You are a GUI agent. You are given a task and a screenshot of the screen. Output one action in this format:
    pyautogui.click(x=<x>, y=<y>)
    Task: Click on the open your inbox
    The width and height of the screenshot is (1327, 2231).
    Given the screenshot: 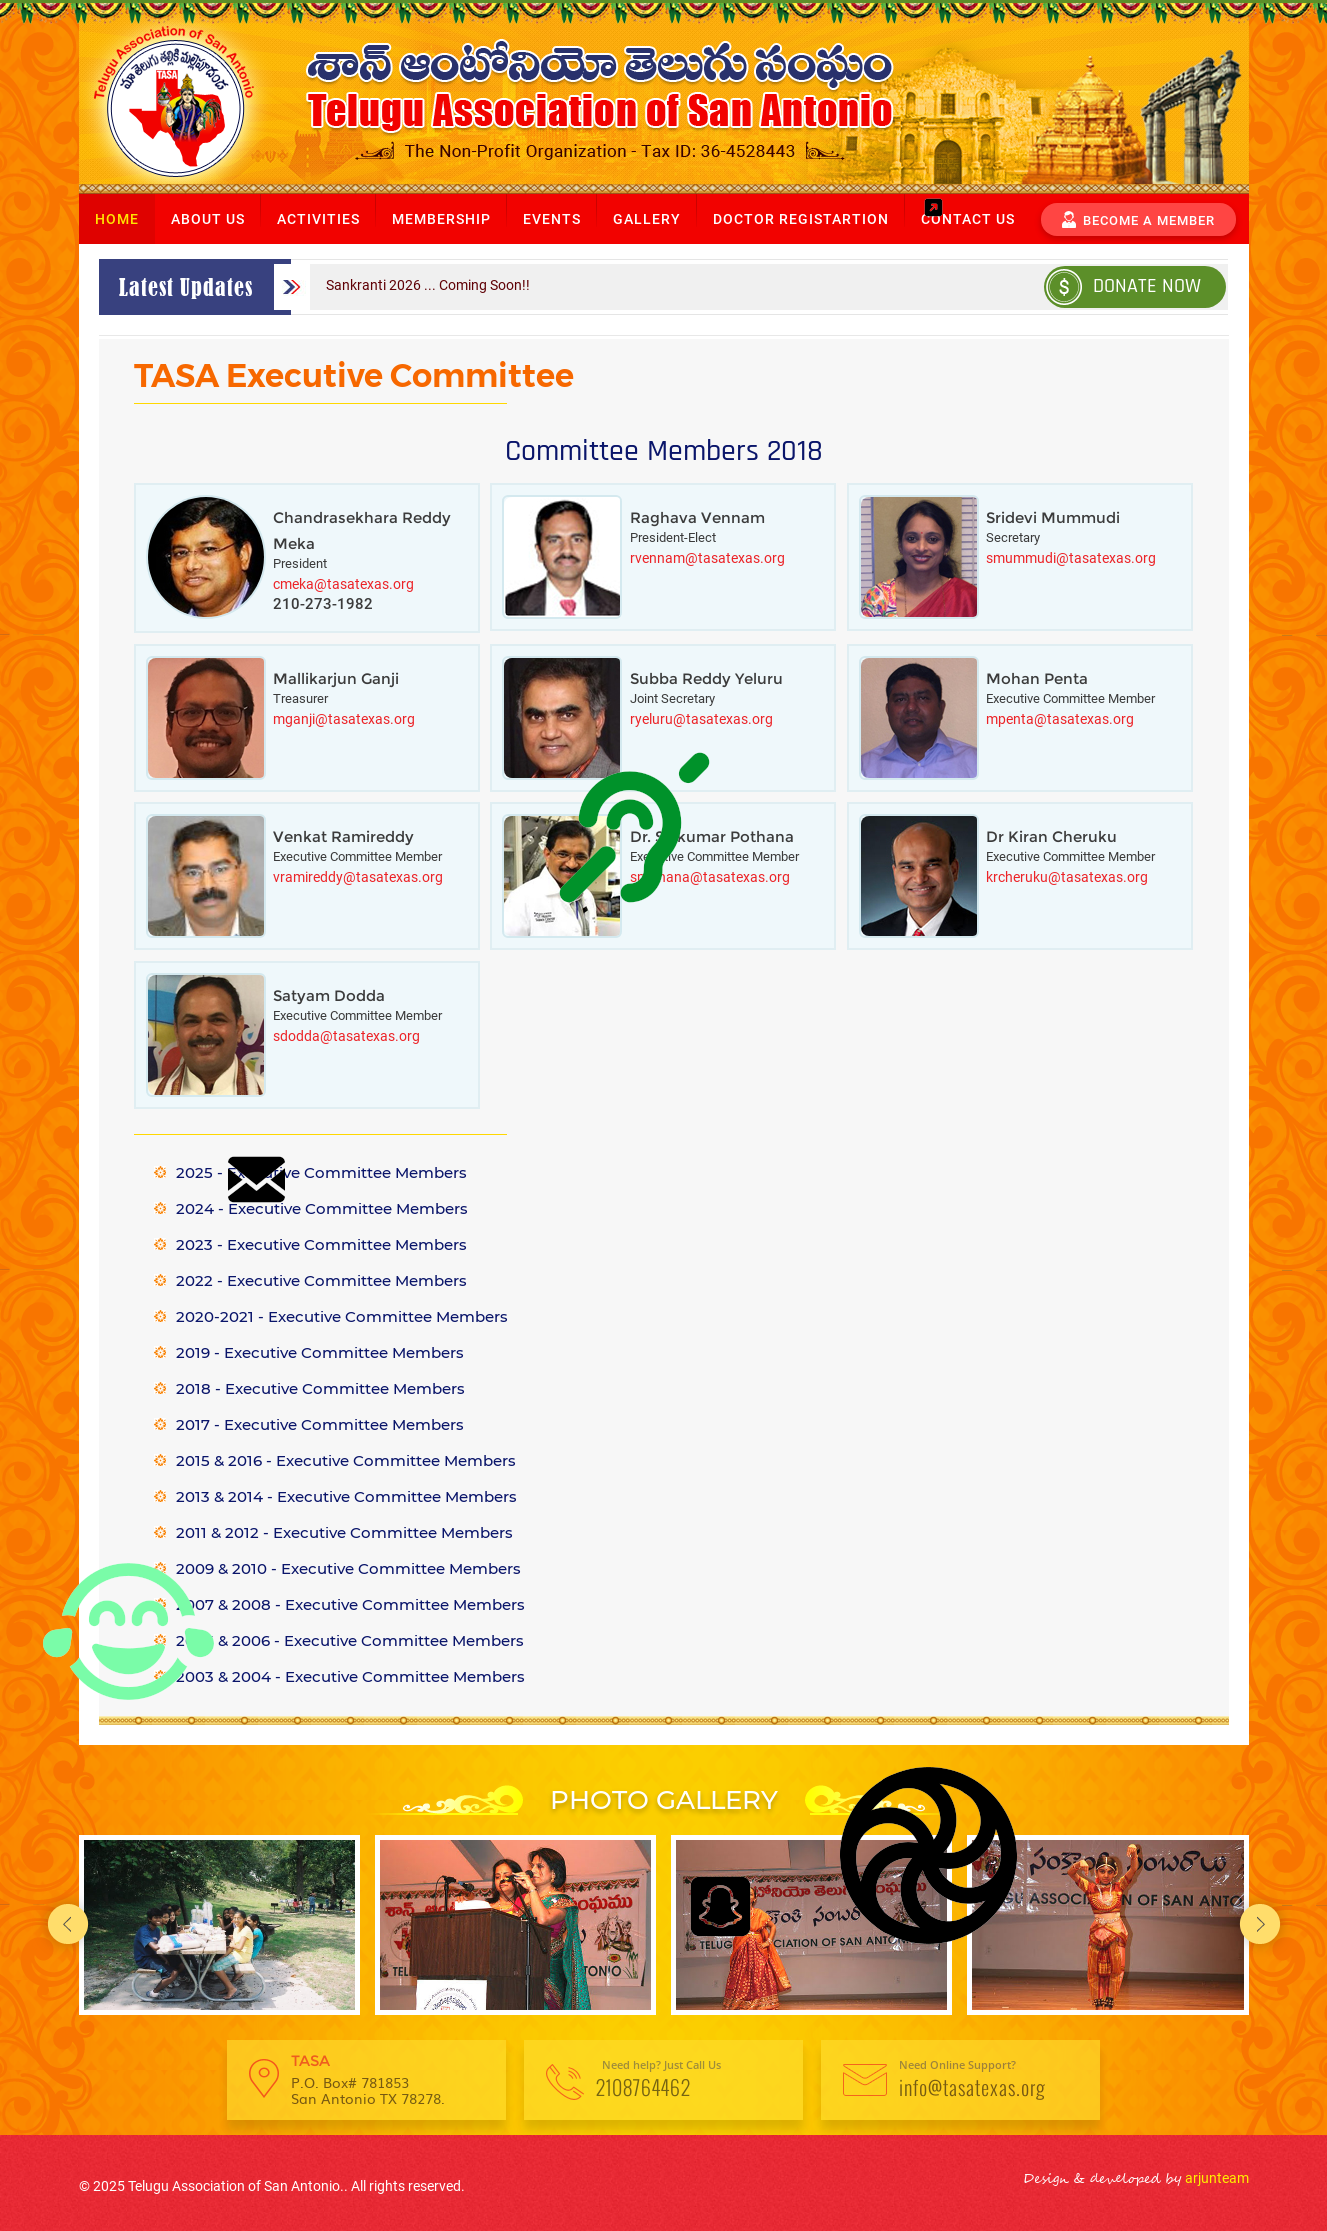 What is the action you would take?
    pyautogui.click(x=256, y=1179)
    